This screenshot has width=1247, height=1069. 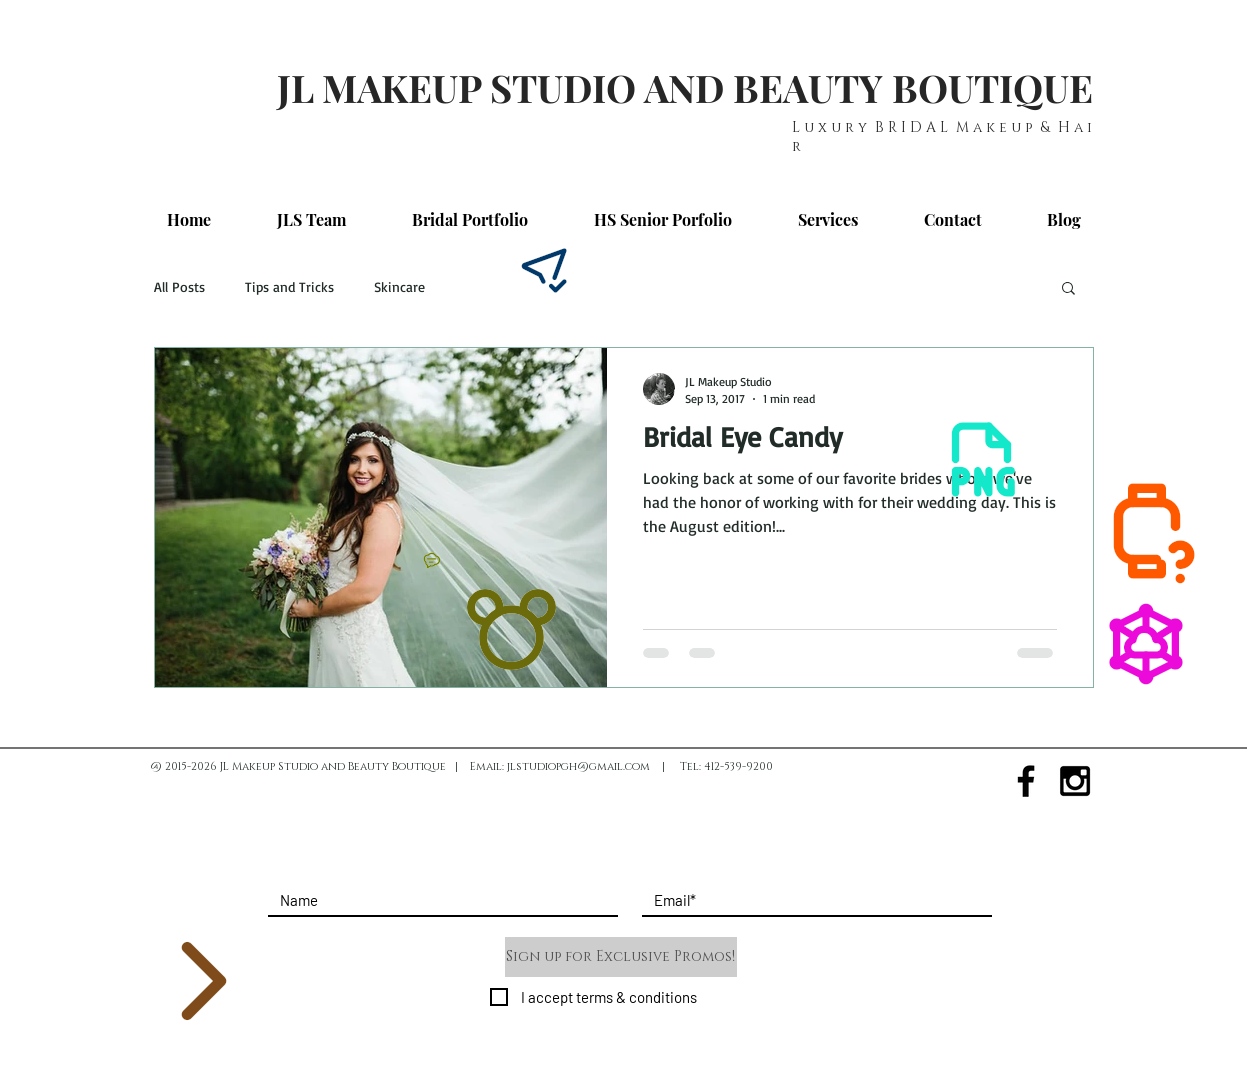 I want to click on storj decentralized cloud storage logo, so click(x=1146, y=644).